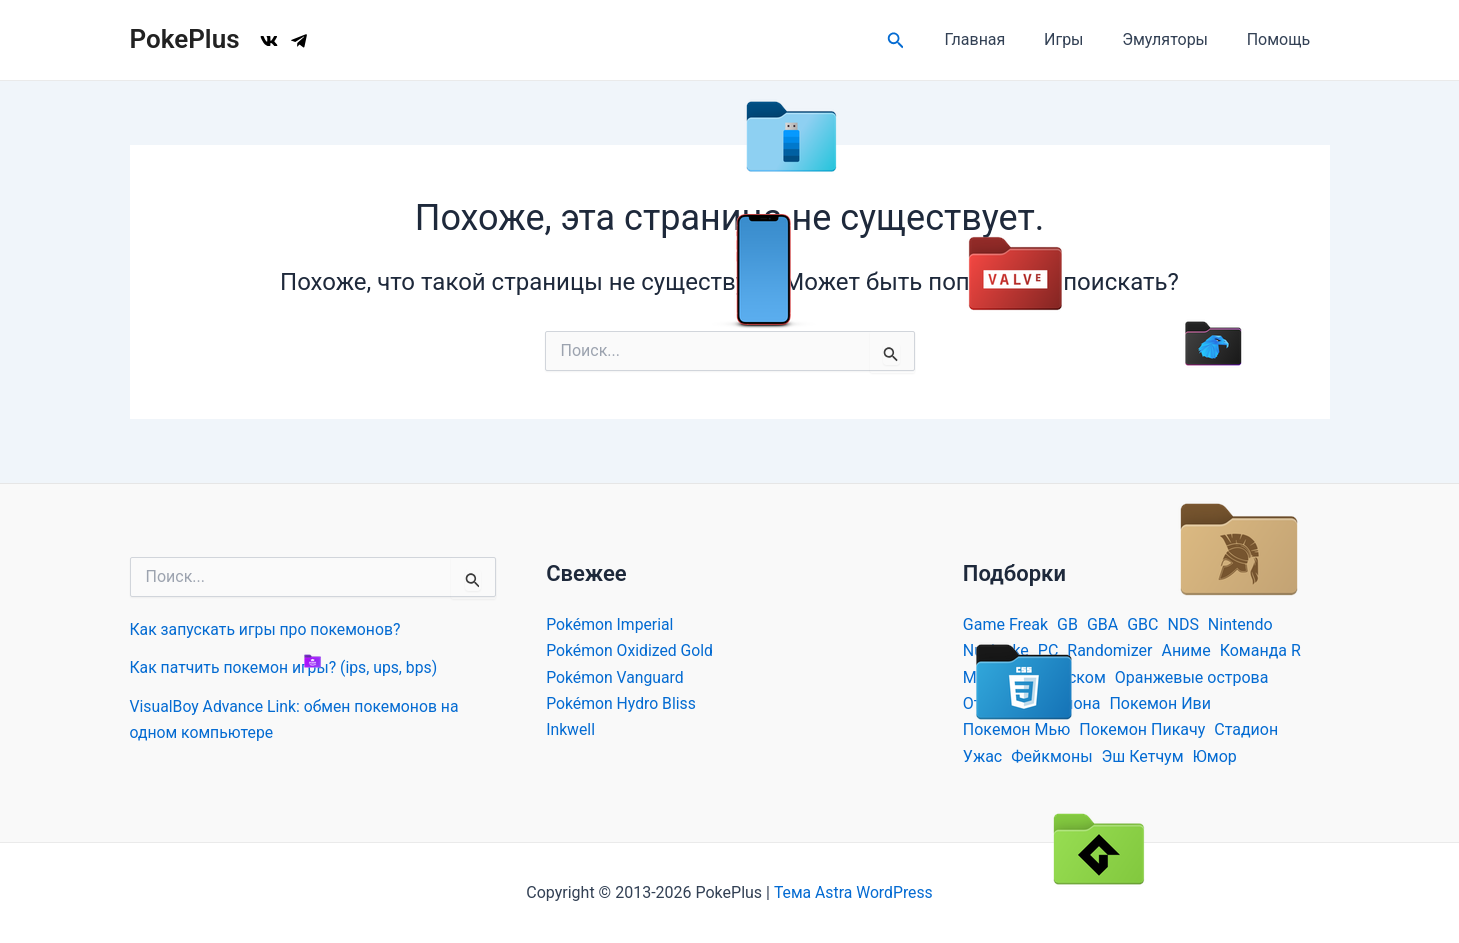  What do you see at coordinates (1098, 851) in the screenshot?
I see `open game maker studio project folder` at bounding box center [1098, 851].